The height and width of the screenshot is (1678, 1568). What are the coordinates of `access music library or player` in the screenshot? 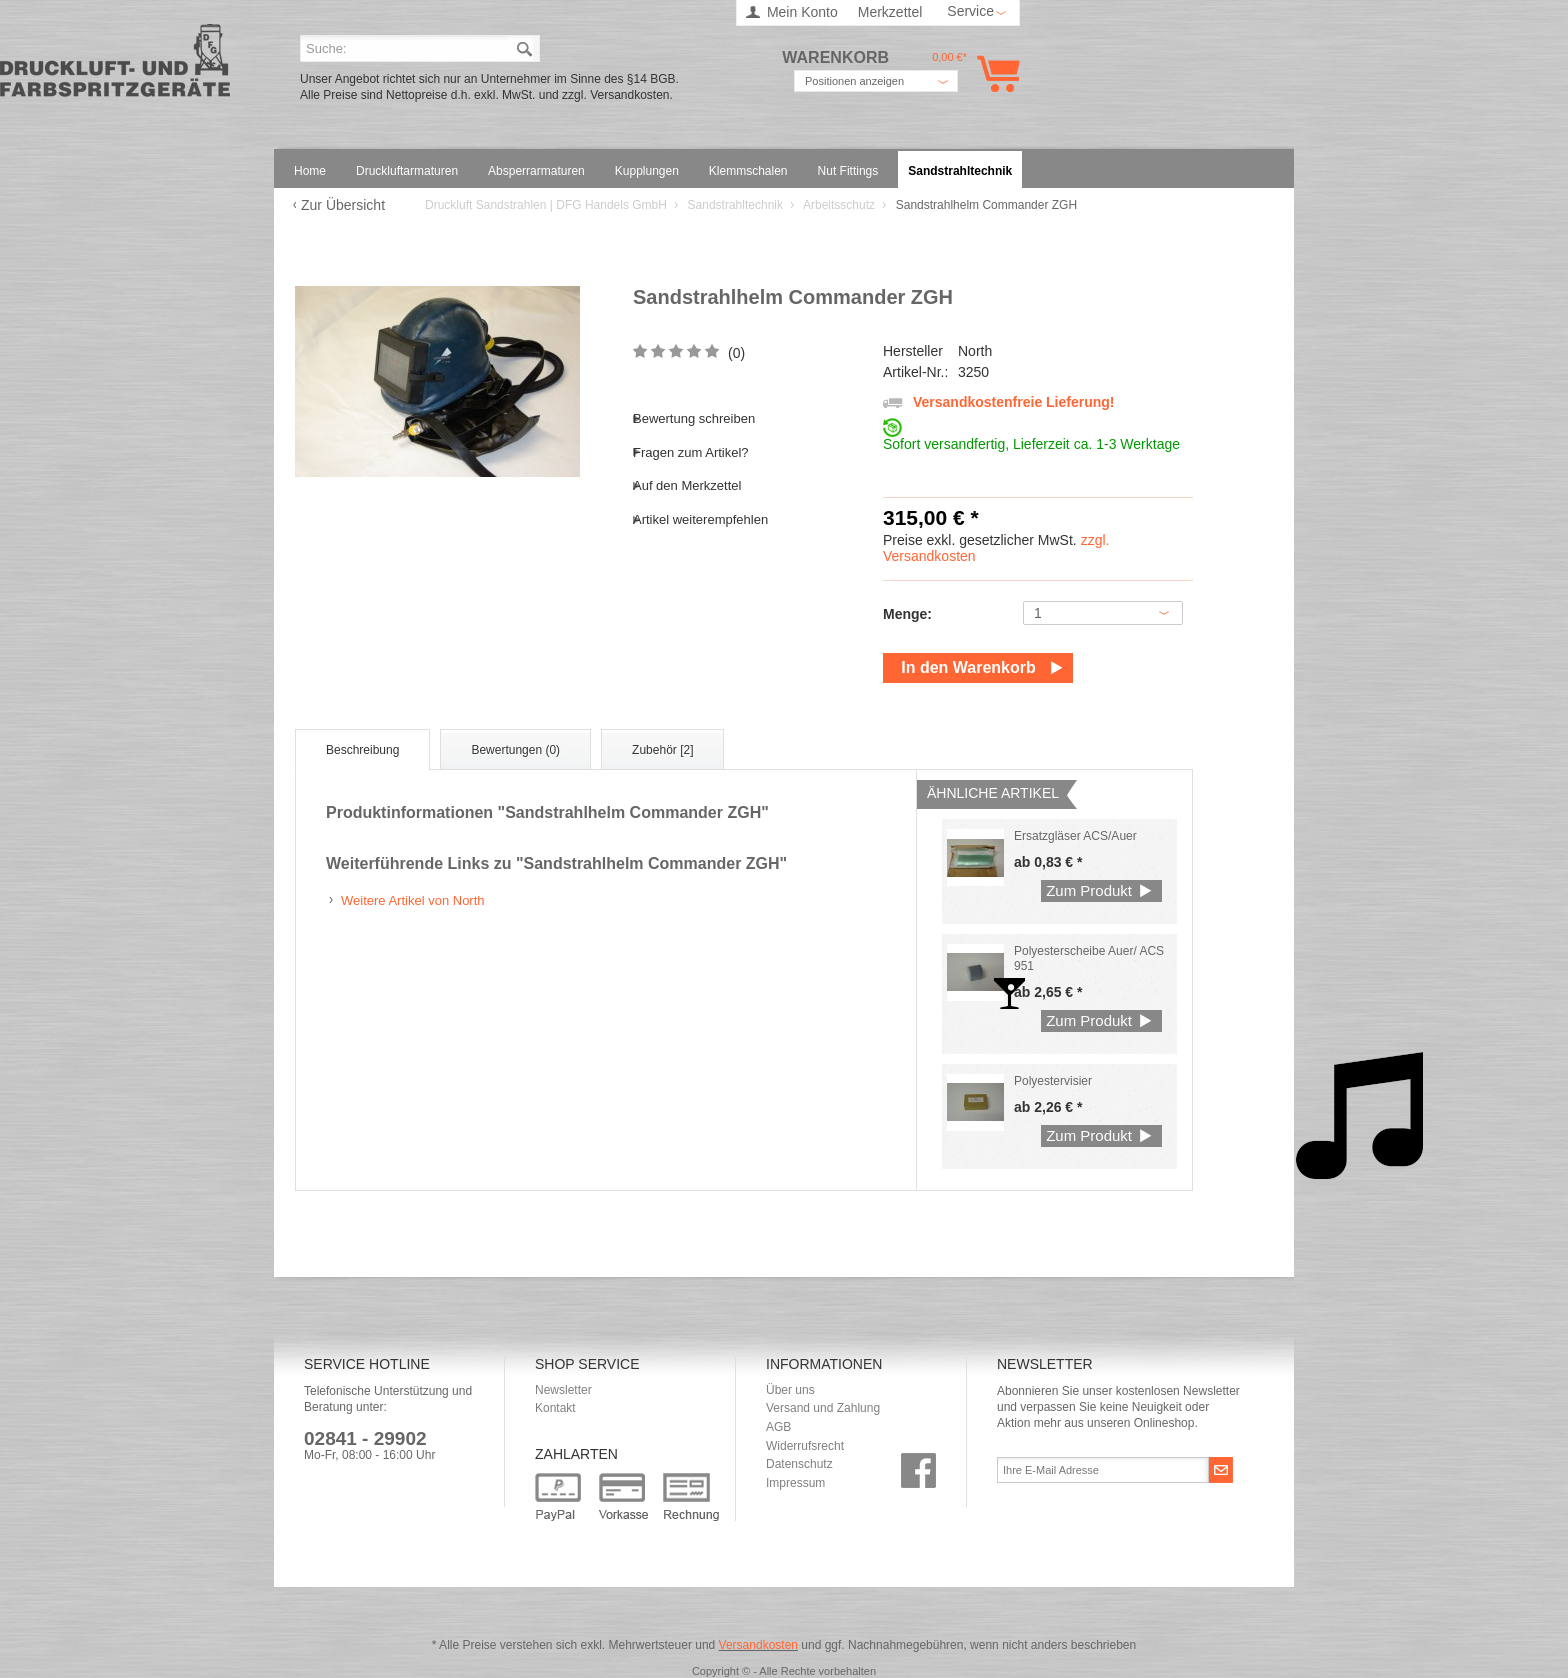 It's located at (1359, 1115).